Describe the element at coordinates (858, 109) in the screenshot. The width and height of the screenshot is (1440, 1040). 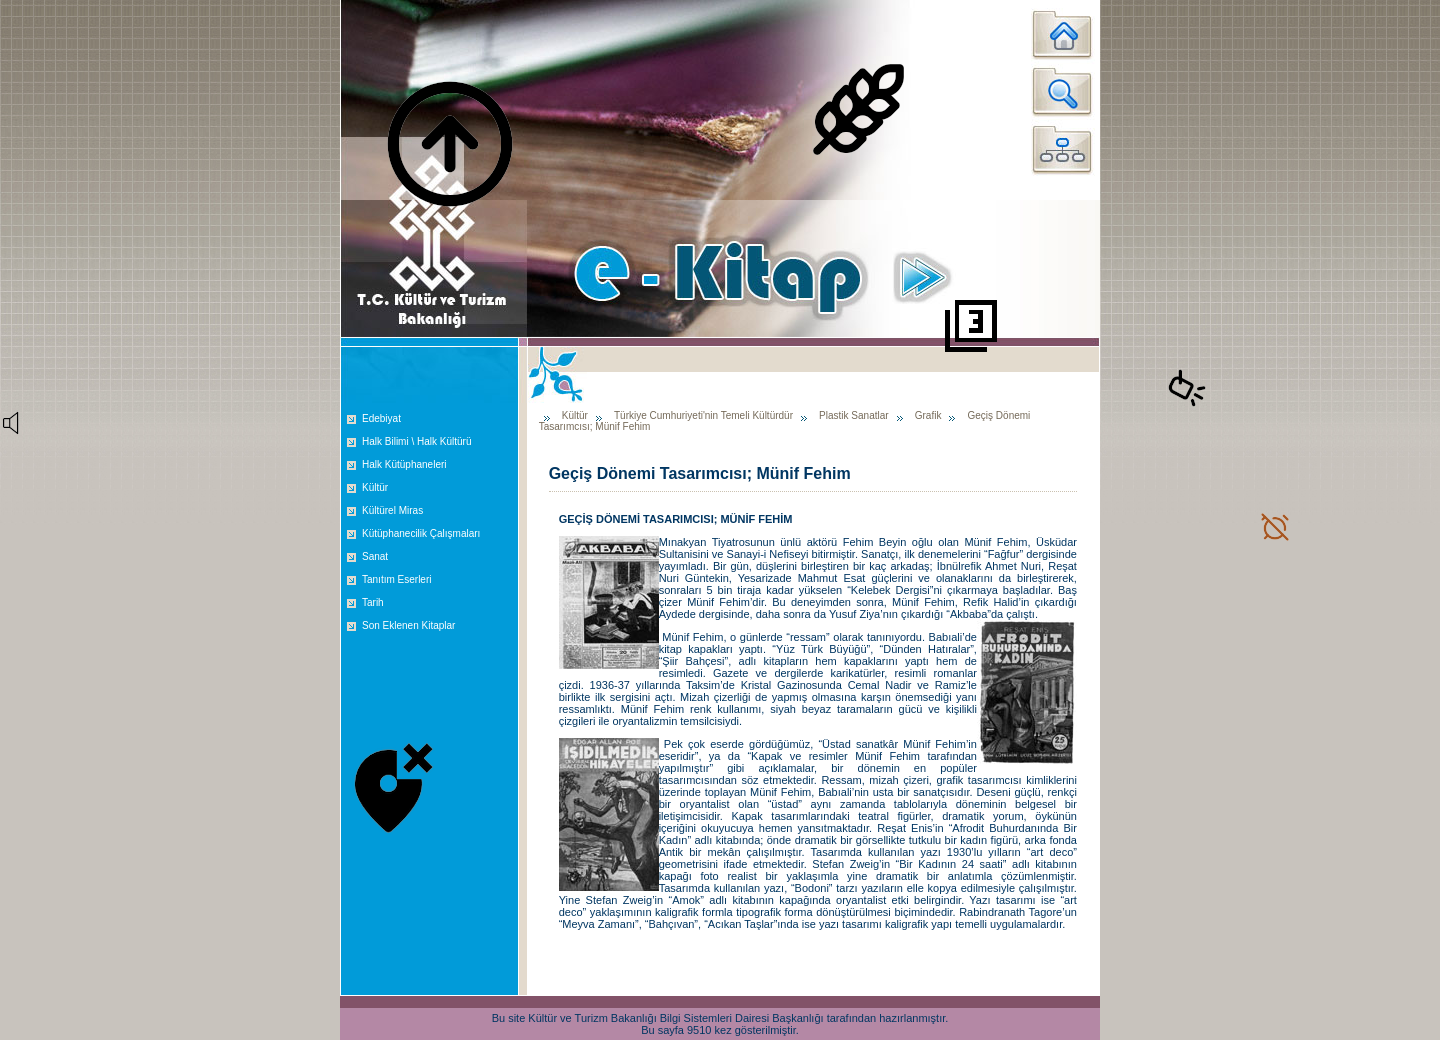
I see `indicates grain or wheat-based ingredients` at that location.